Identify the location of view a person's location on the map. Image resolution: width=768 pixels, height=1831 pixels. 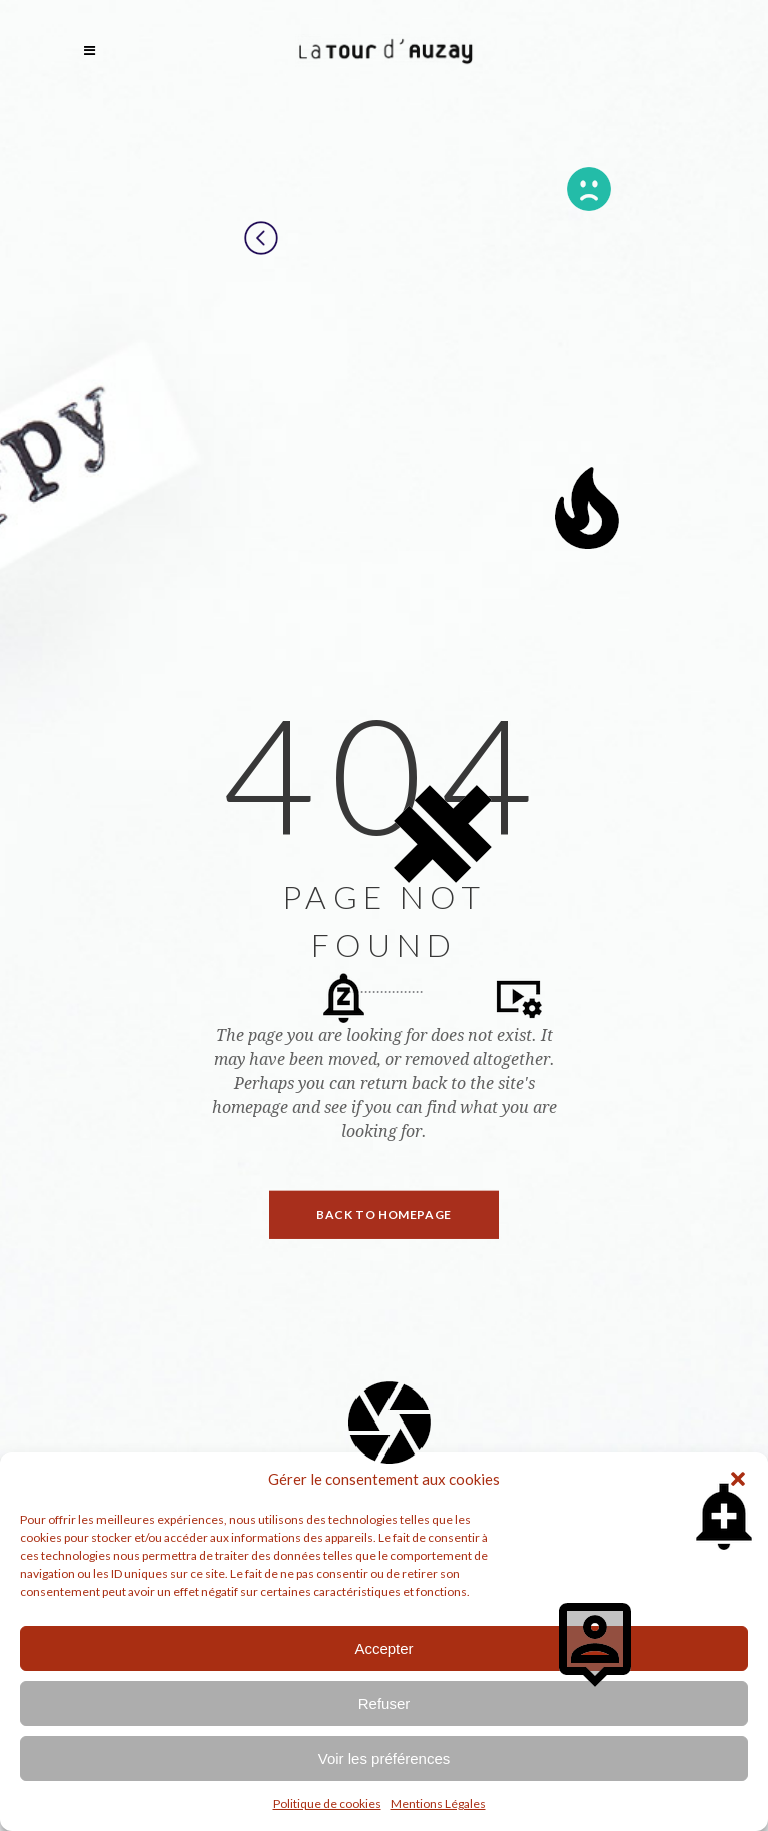
(595, 1643).